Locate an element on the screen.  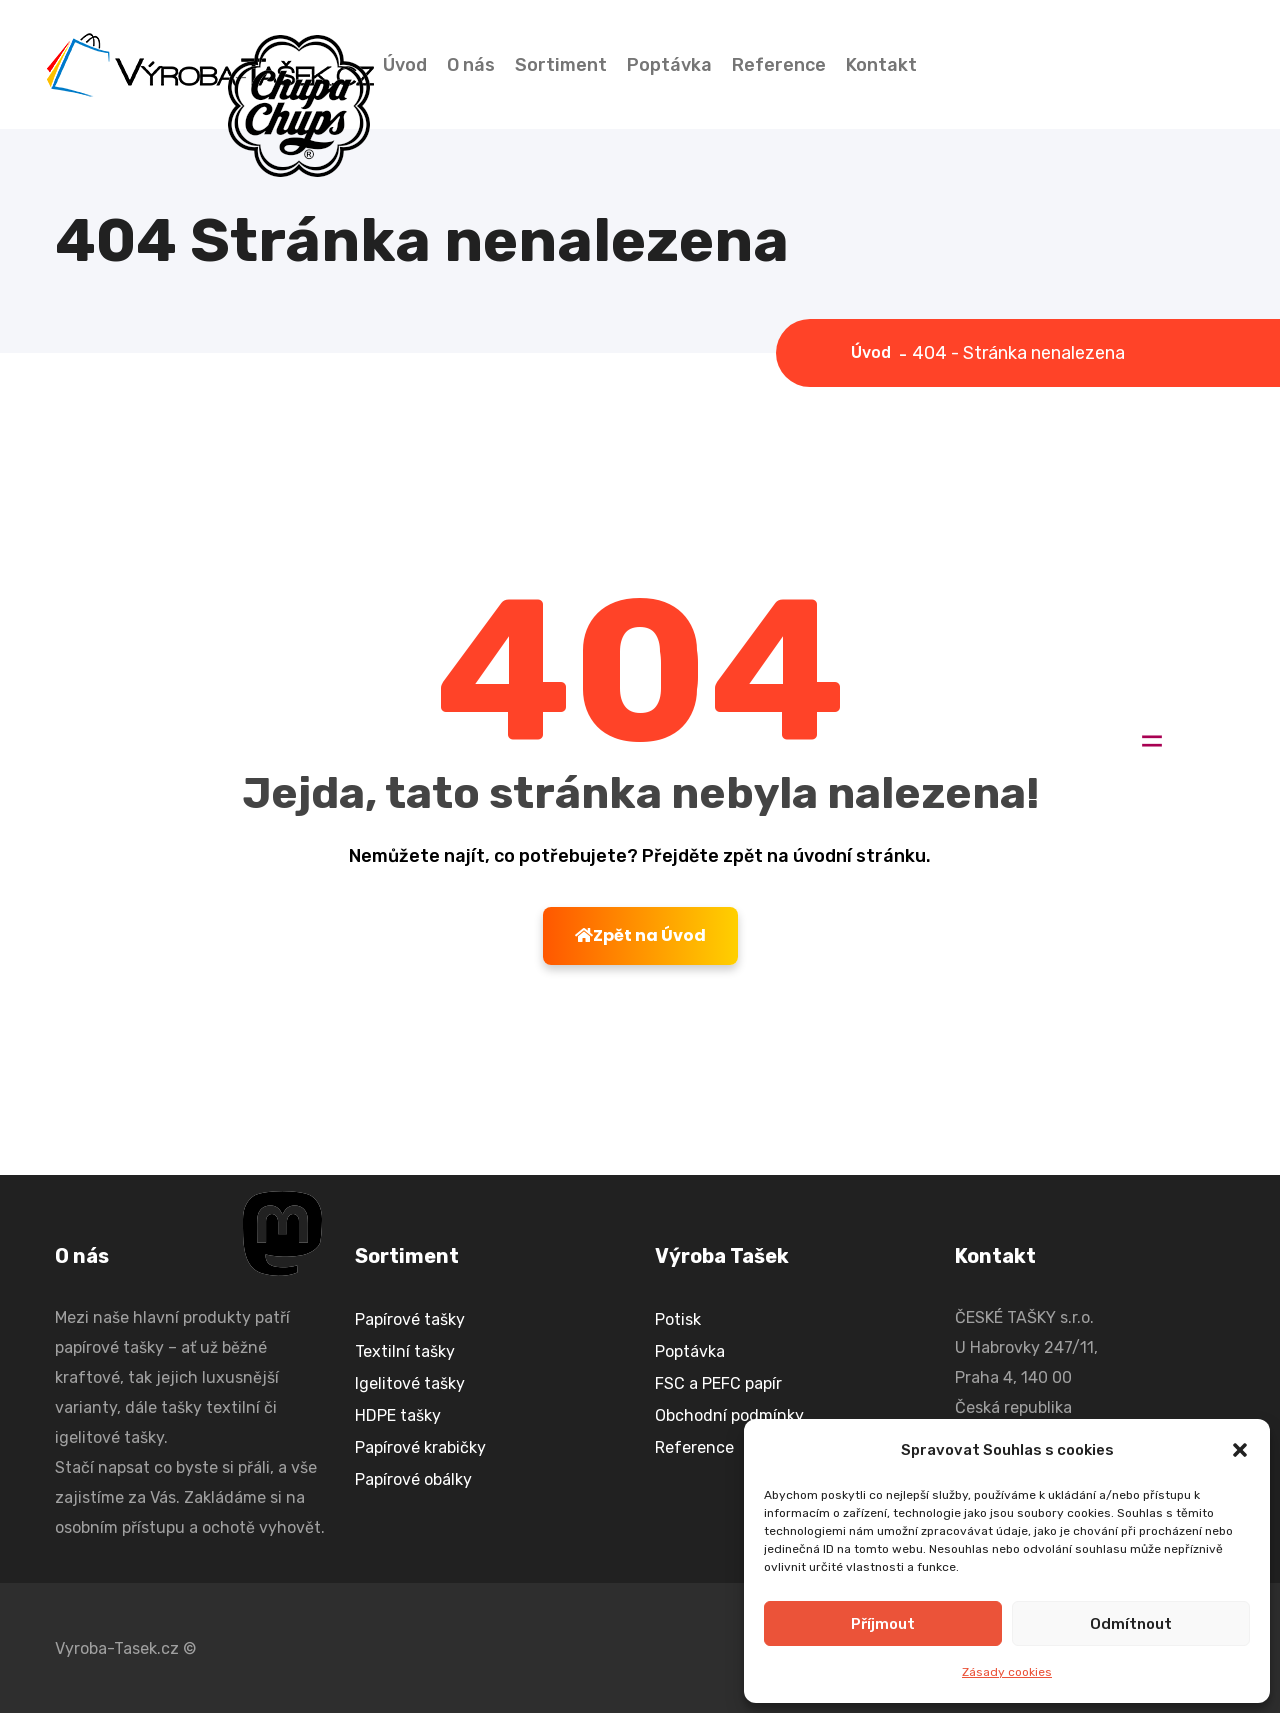
chupa chups brand logo is located at coordinates (299, 106).